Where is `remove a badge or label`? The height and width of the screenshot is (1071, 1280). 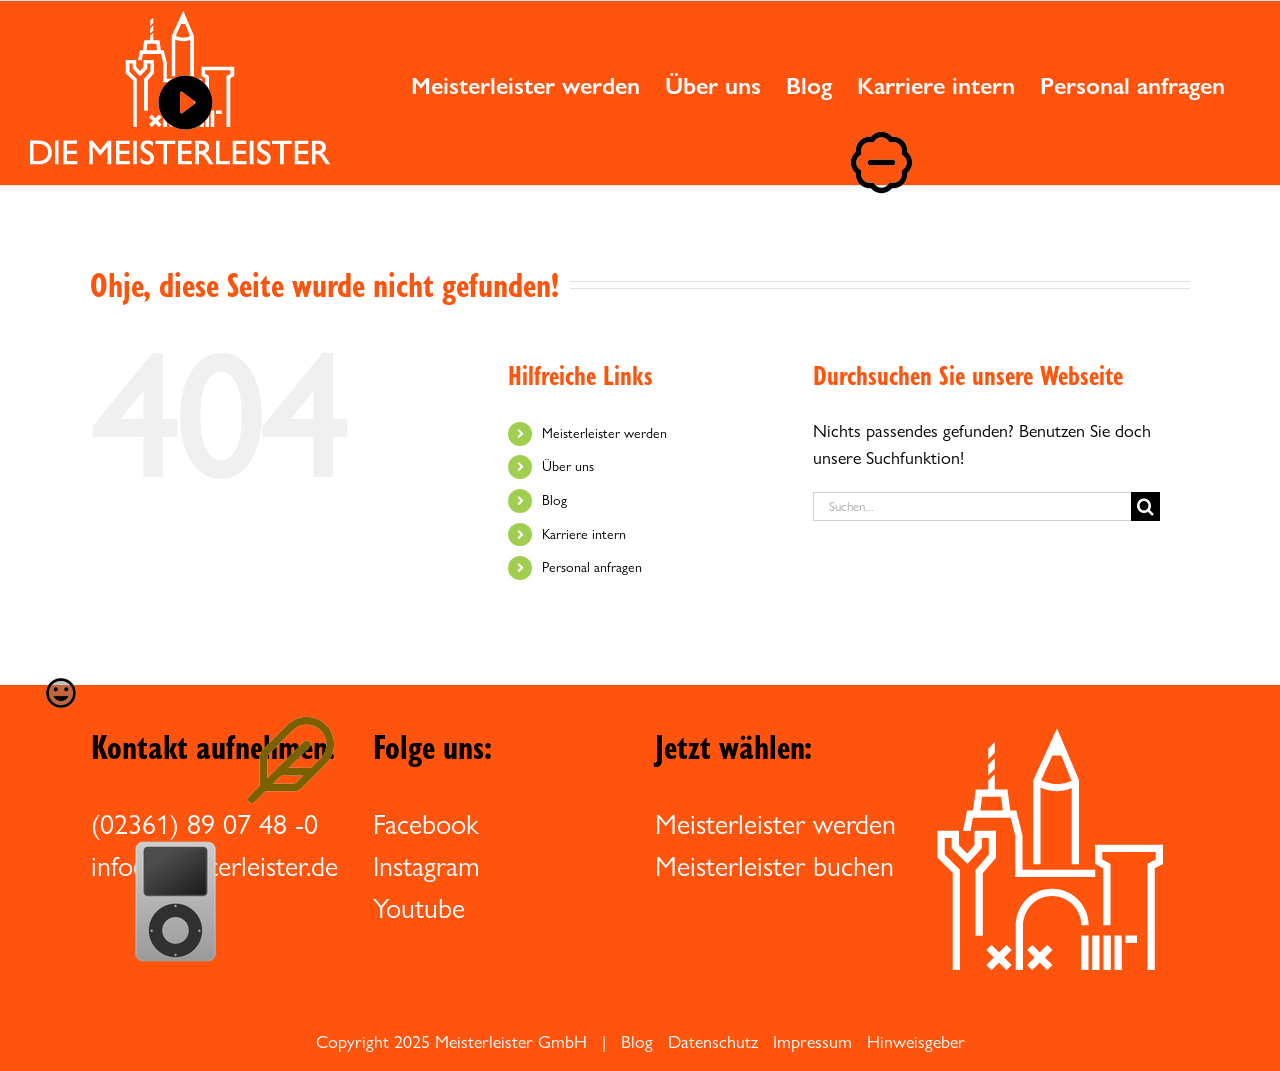 remove a badge or label is located at coordinates (881, 162).